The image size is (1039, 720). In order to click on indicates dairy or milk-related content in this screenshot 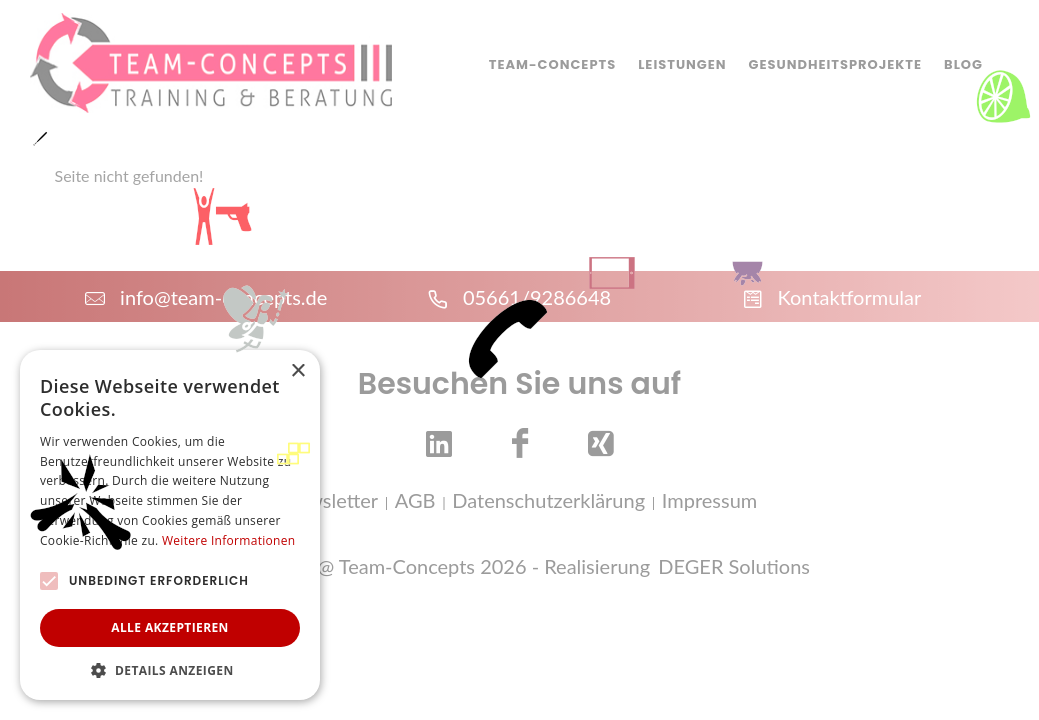, I will do `click(747, 276)`.